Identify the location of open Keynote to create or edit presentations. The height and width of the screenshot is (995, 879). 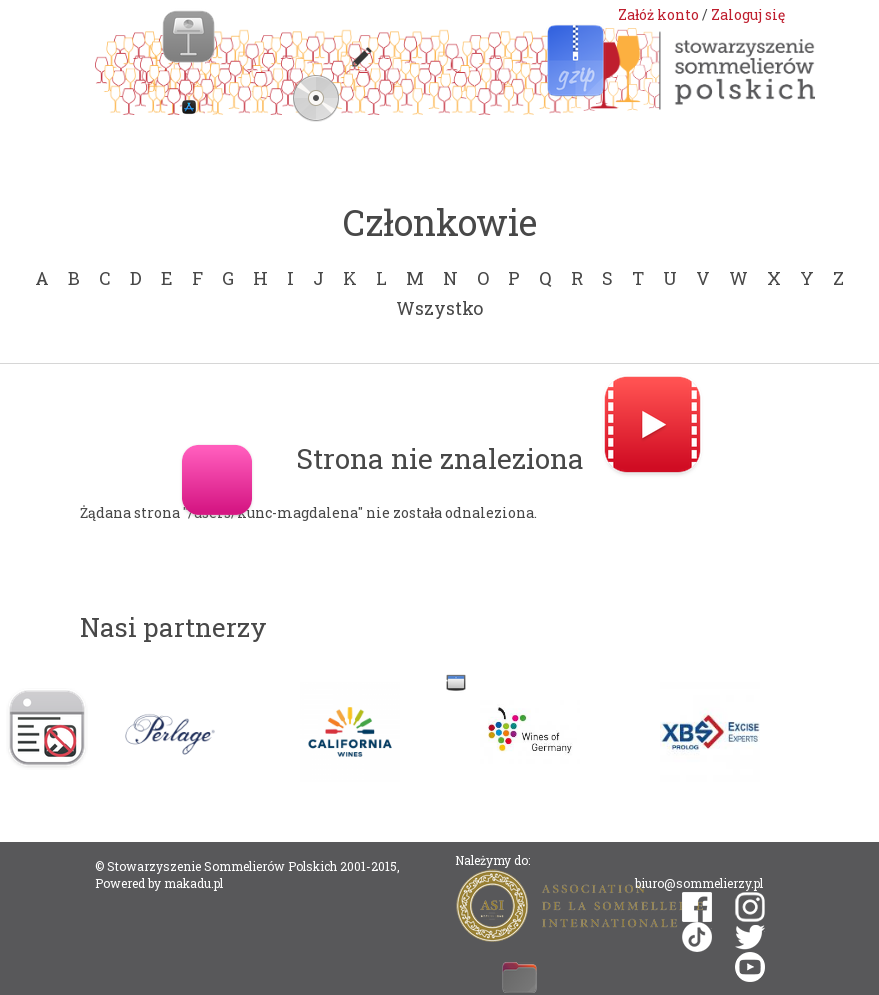
(188, 36).